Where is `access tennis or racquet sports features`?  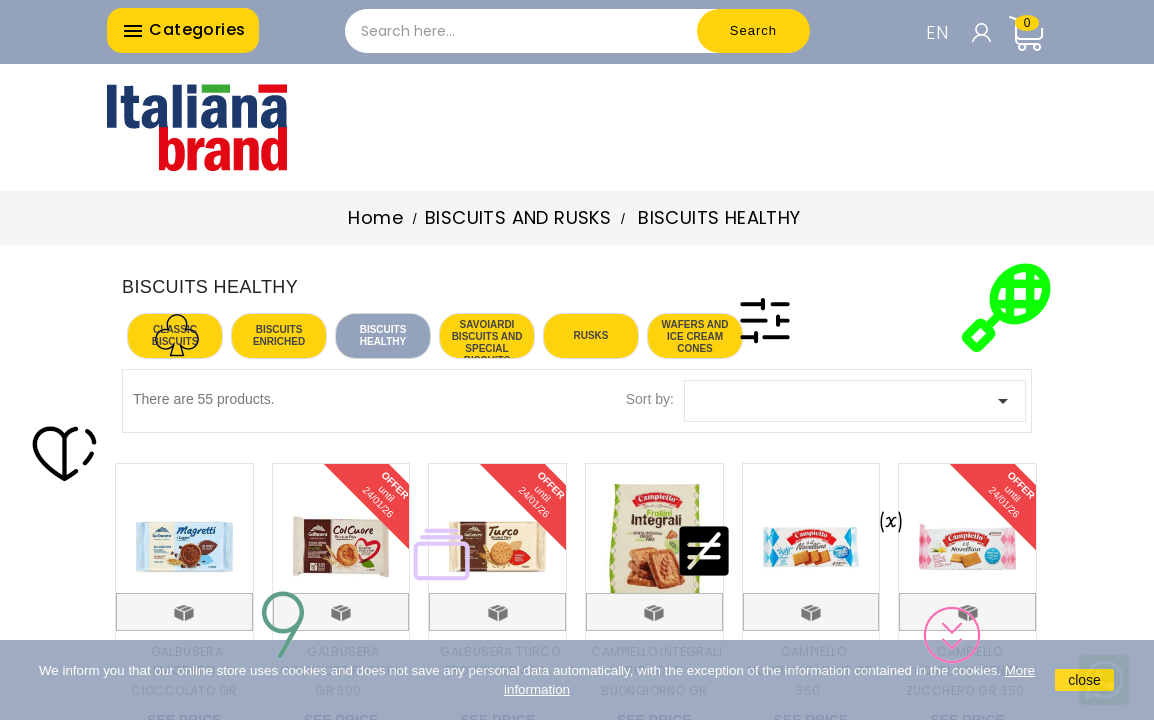
access tennis or racquet sports features is located at coordinates (1005, 308).